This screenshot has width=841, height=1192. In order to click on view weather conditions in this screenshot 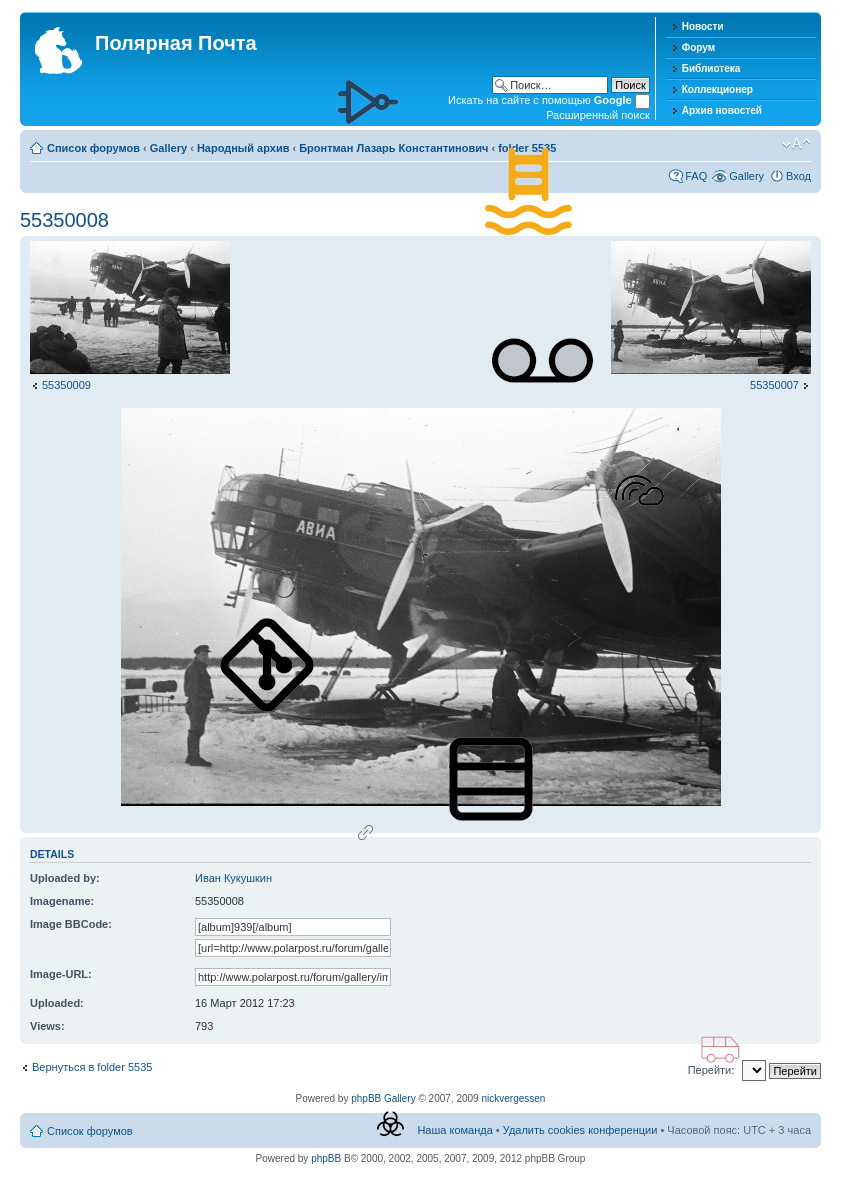, I will do `click(639, 489)`.